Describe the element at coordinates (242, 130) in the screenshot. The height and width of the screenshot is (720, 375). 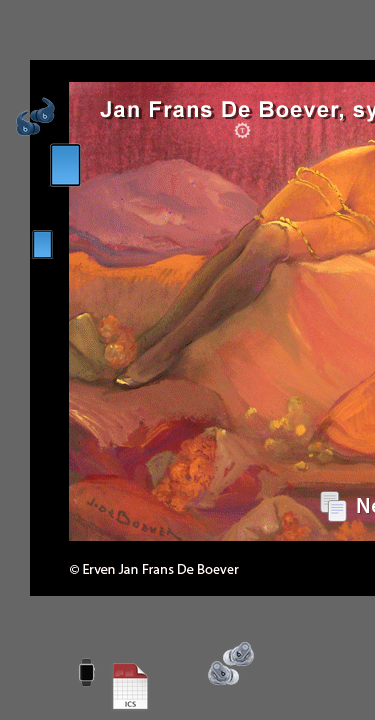
I see `access text animation settings` at that location.